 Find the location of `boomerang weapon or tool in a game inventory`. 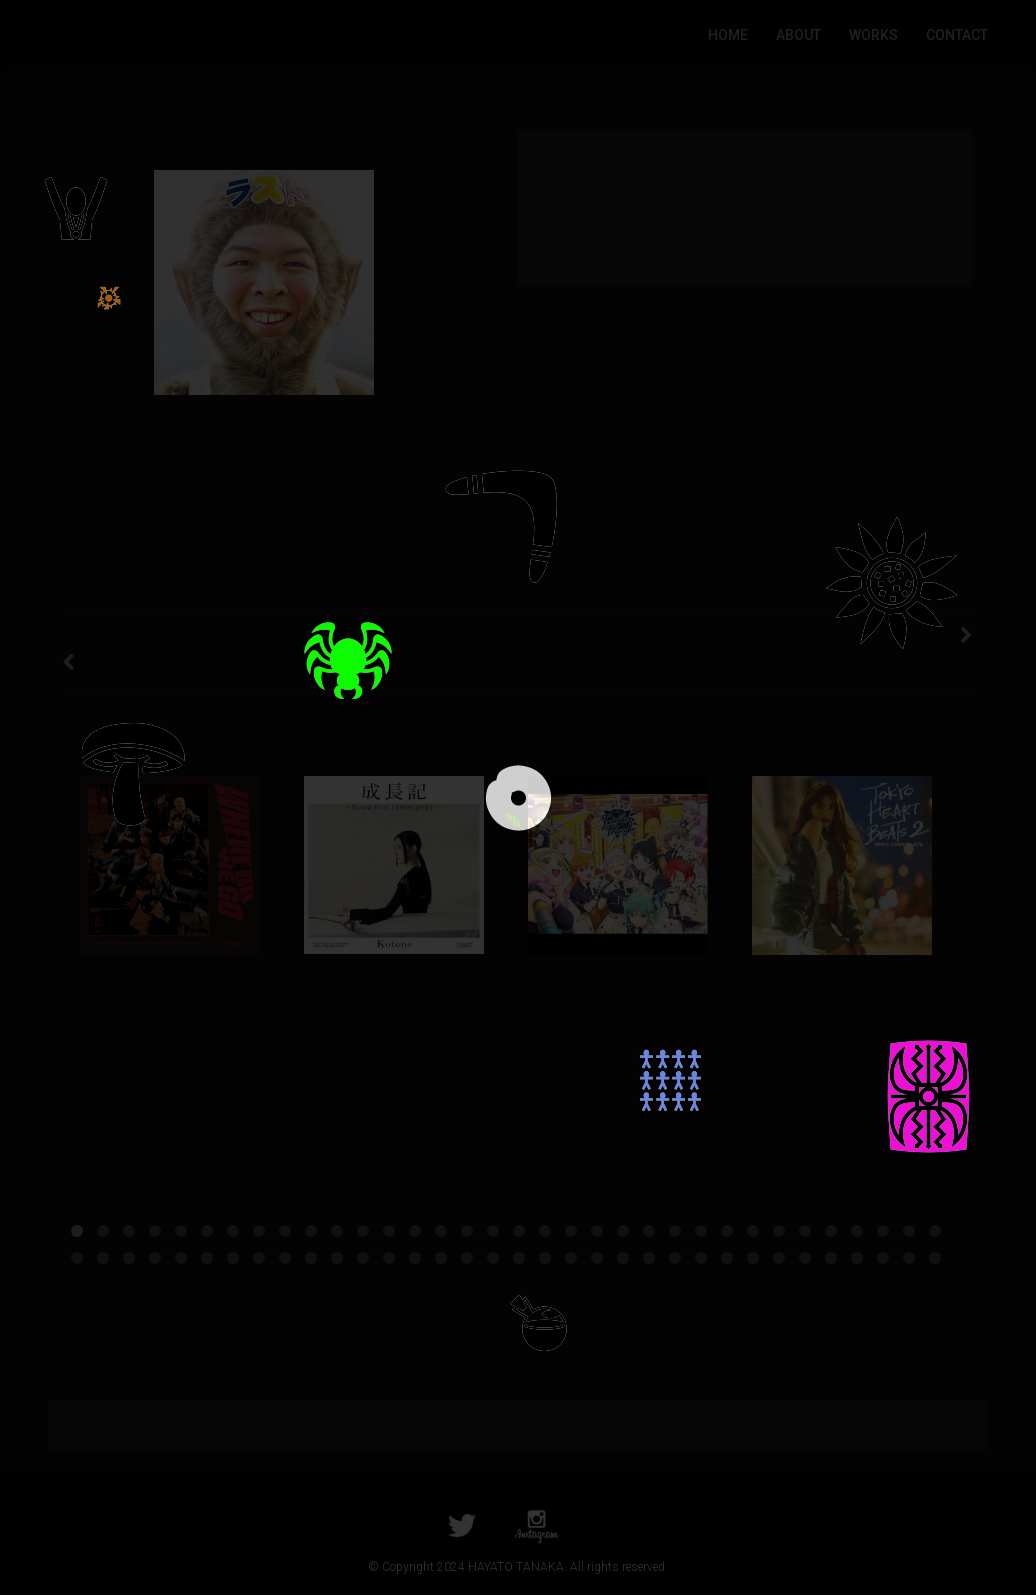

boomerang weapon or tool in a game inventory is located at coordinates (501, 526).